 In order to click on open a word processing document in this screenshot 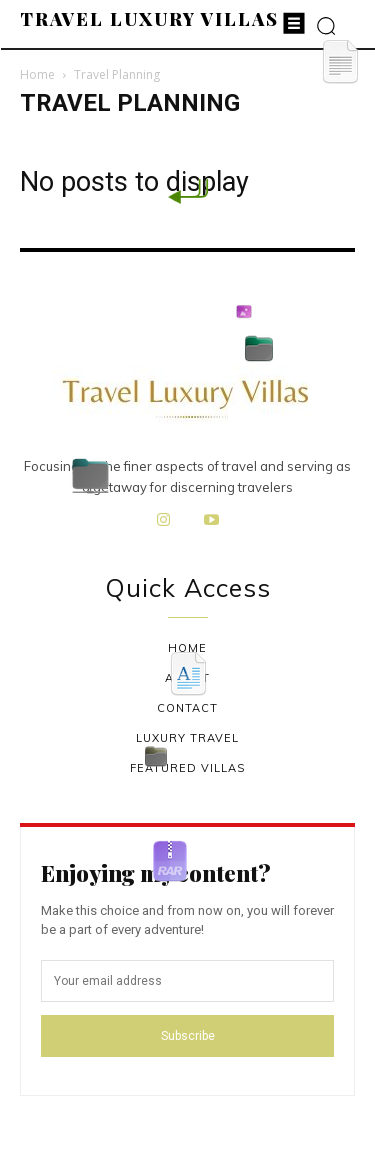, I will do `click(188, 673)`.